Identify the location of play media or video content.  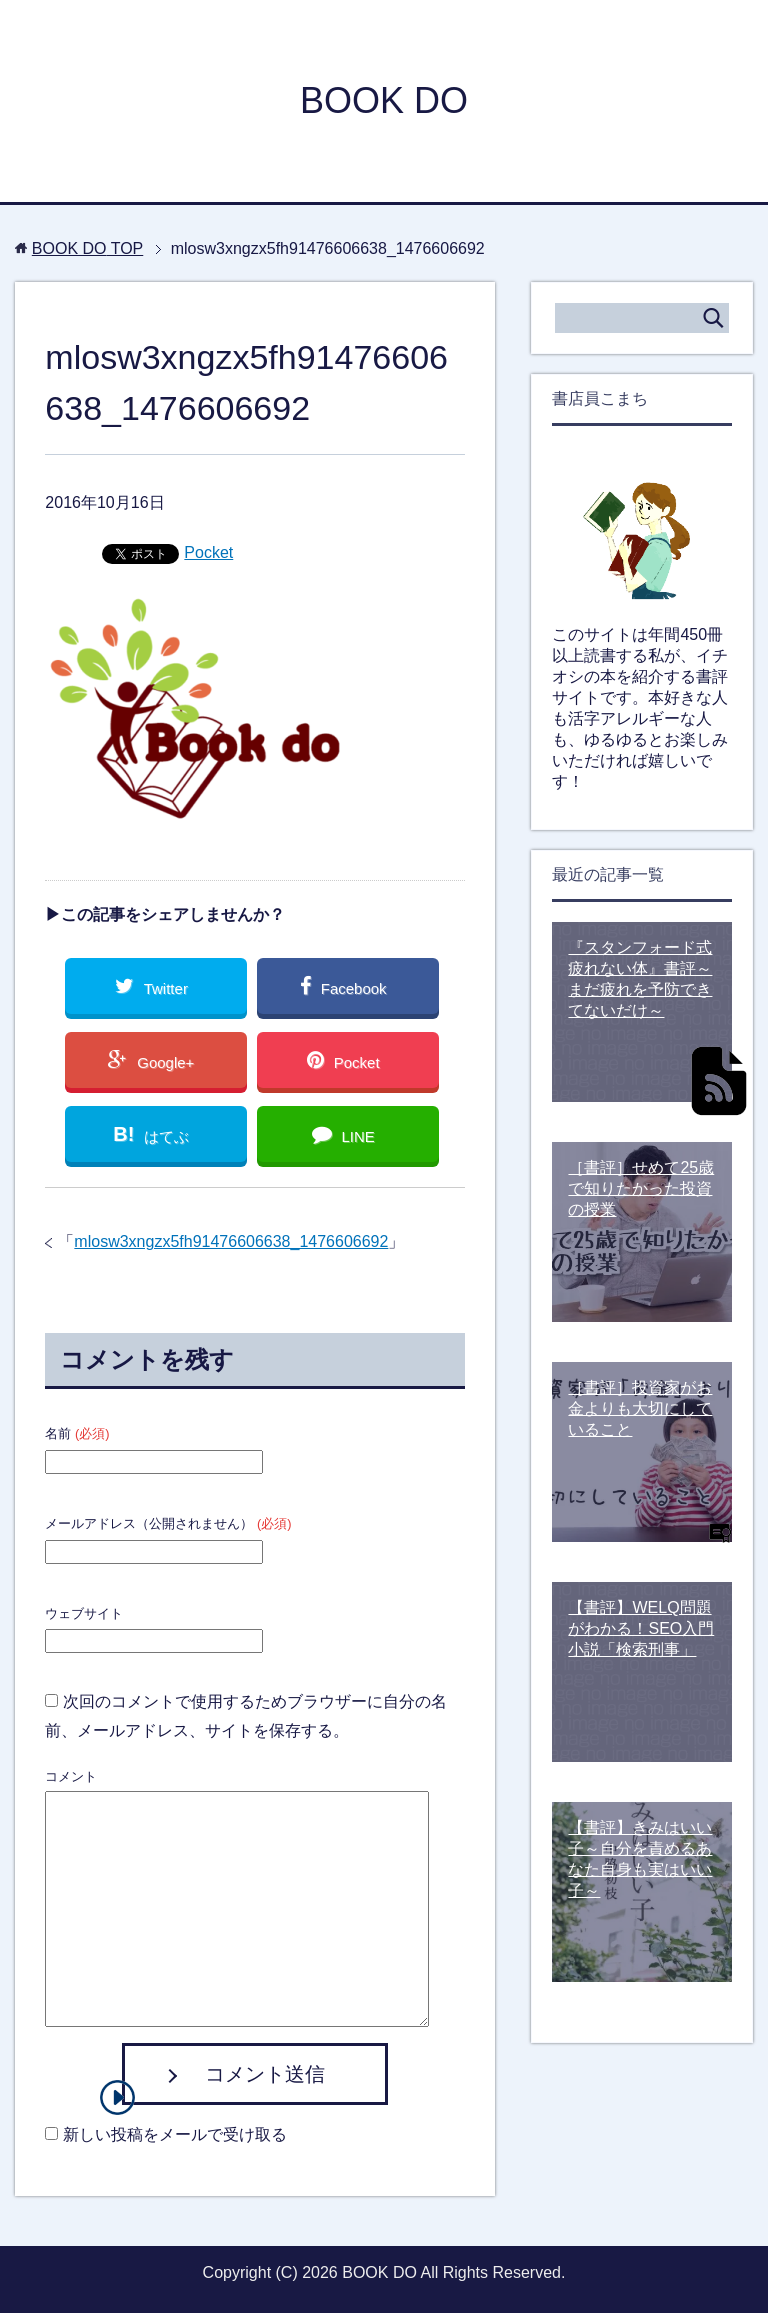
(117, 2097).